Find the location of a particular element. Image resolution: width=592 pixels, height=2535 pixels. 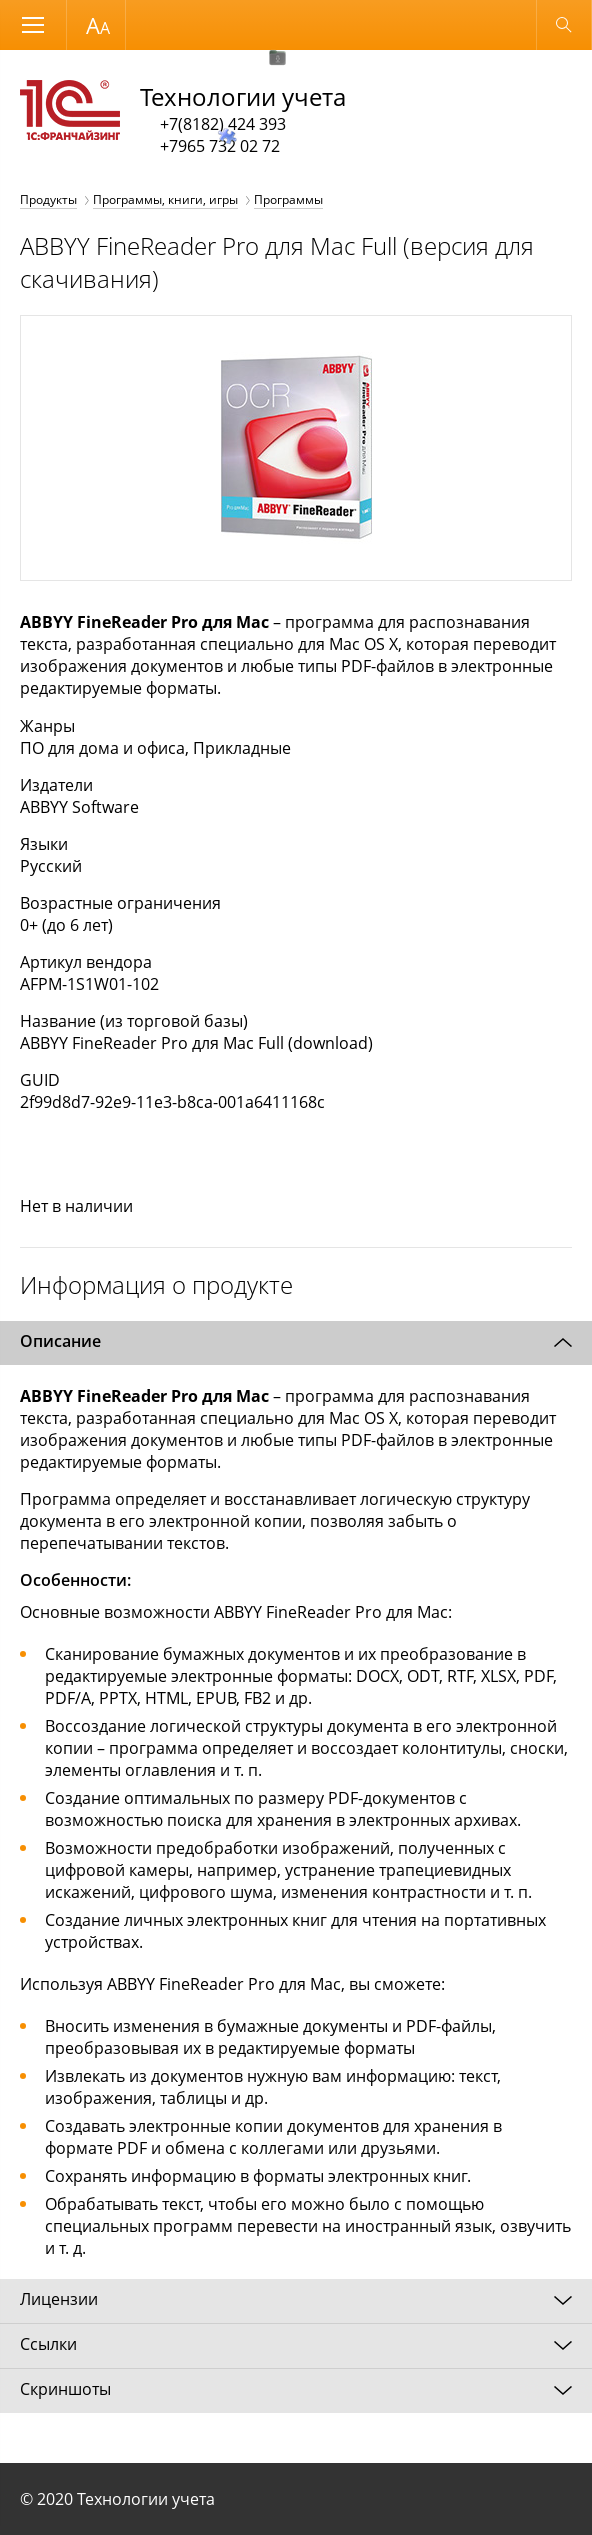

open downloads folder is located at coordinates (277, 57).